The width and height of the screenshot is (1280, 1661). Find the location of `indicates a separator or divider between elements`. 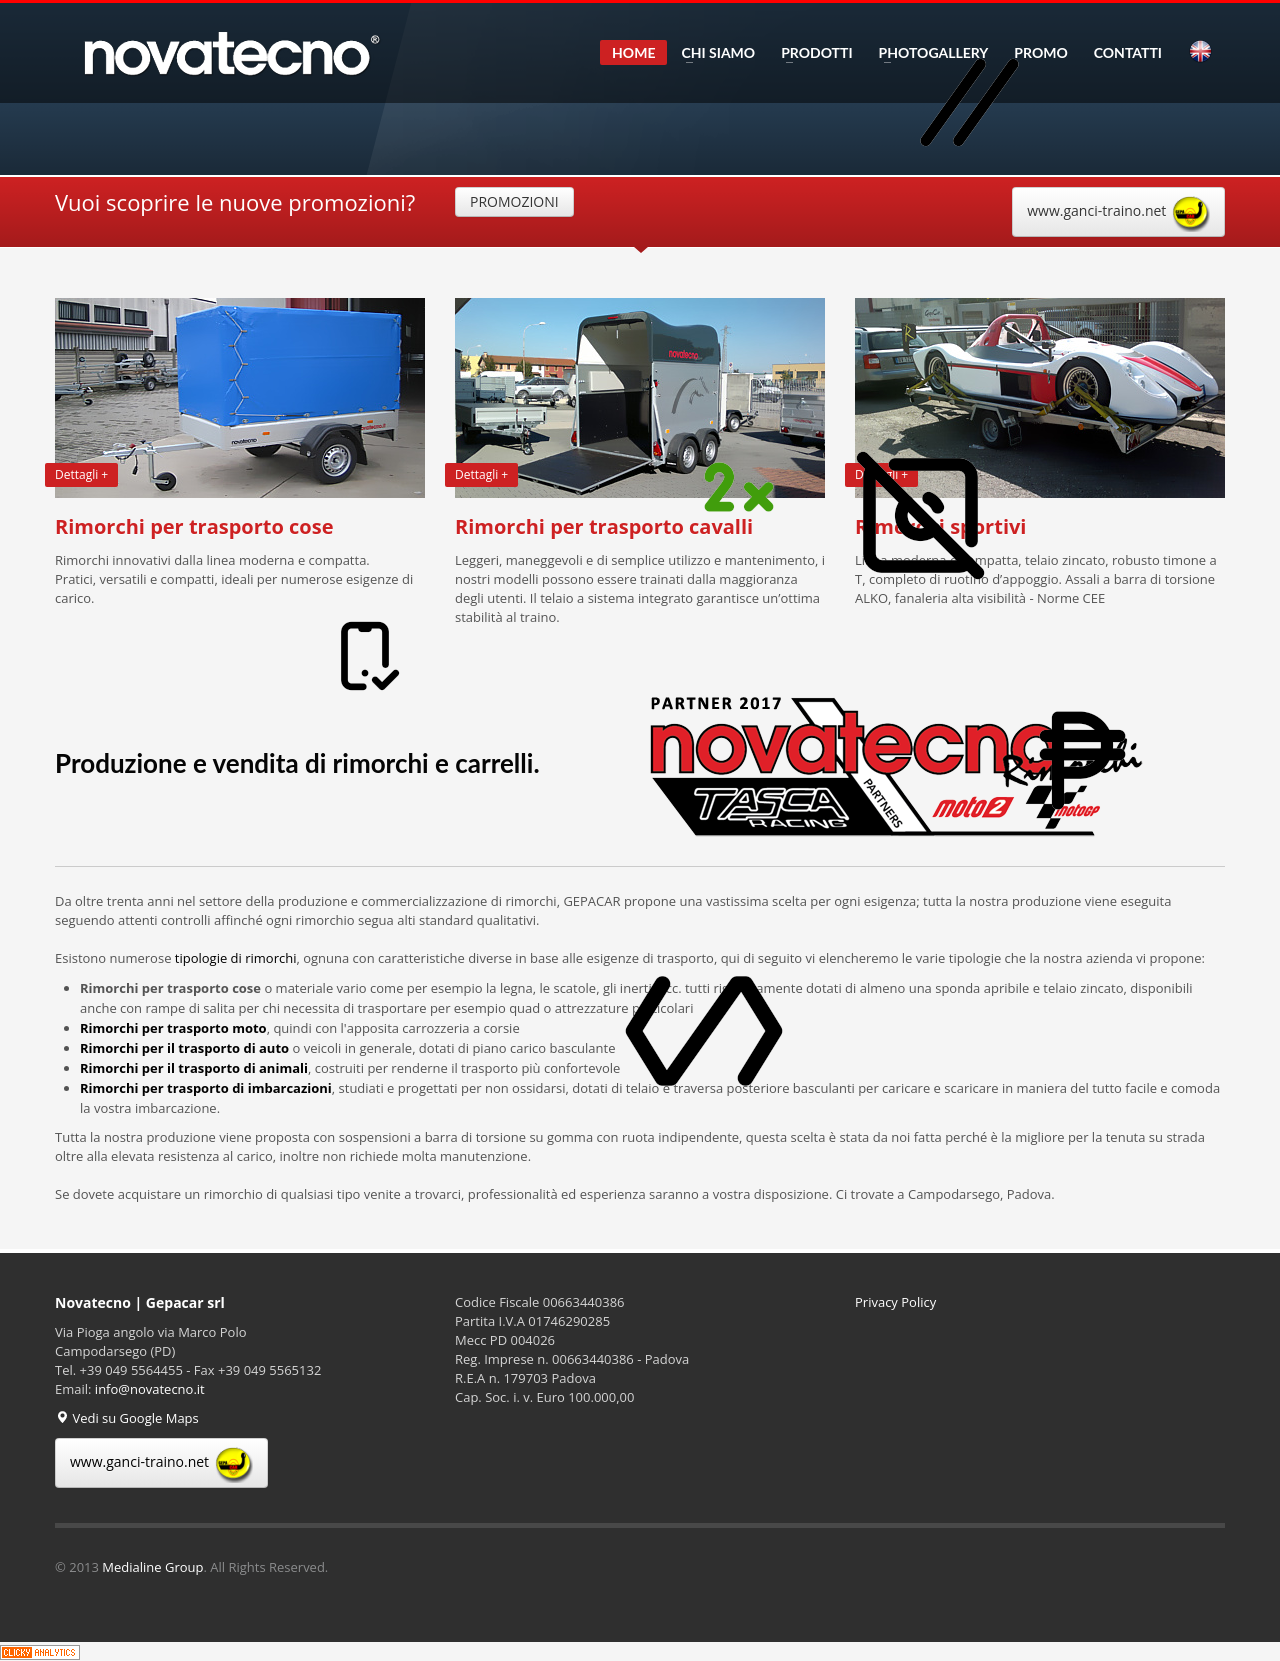

indicates a separator or divider between elements is located at coordinates (969, 102).